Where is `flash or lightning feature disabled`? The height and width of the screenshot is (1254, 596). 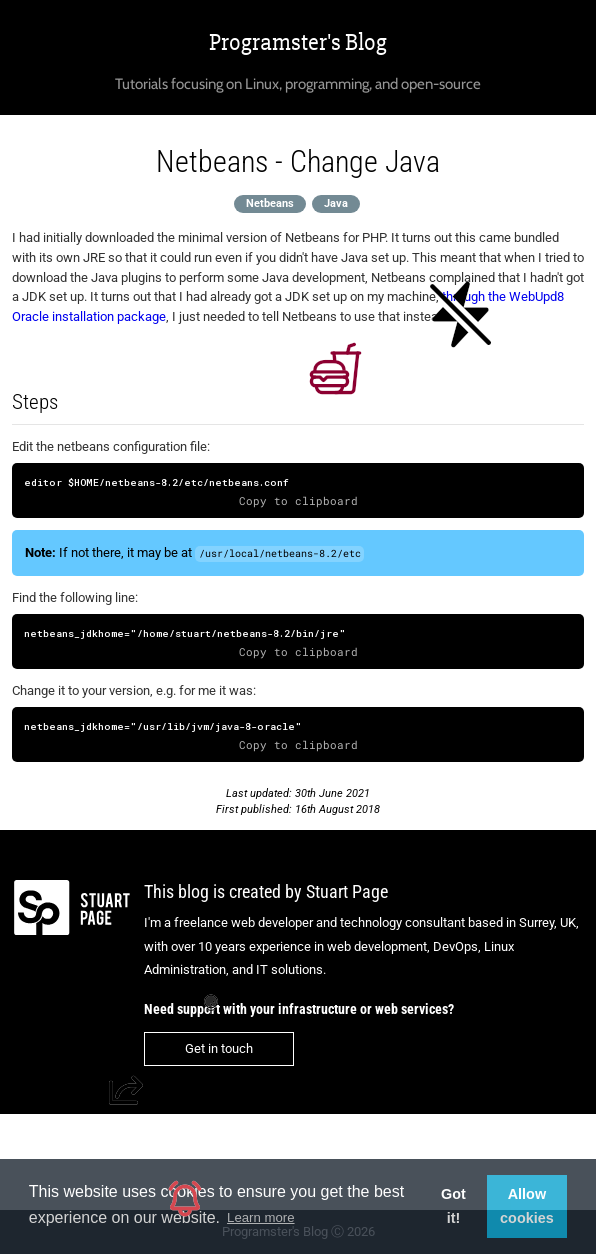
flash or lightning feature disabled is located at coordinates (460, 314).